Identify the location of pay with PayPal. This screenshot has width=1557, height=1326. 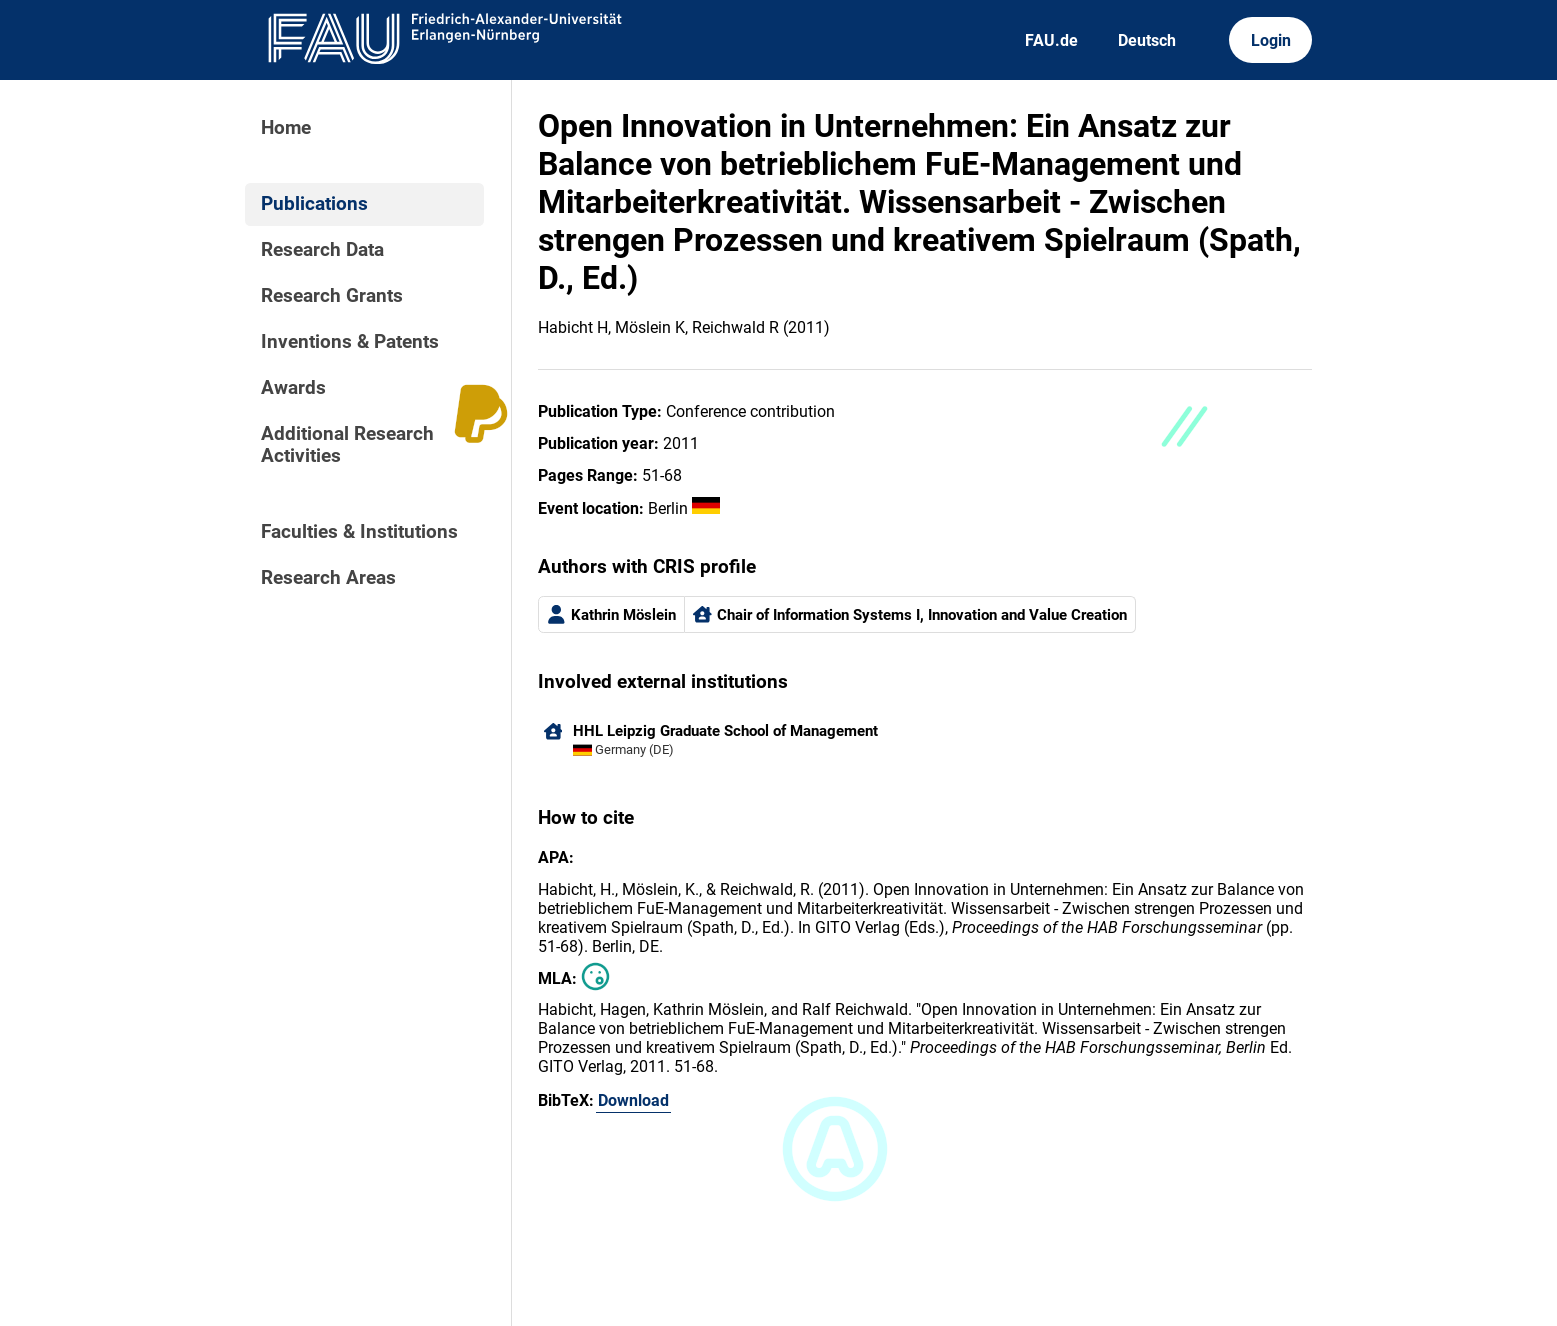
(481, 414).